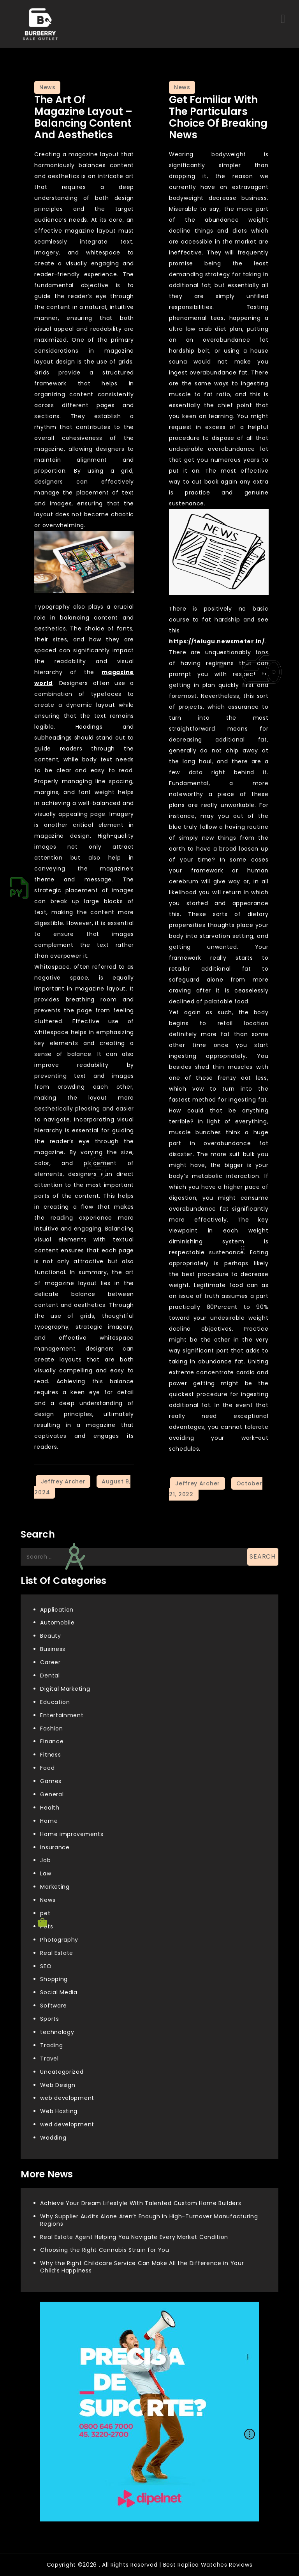 The width and height of the screenshot is (299, 2576). Describe the element at coordinates (243, 1248) in the screenshot. I see `open app drawer or launcher` at that location.